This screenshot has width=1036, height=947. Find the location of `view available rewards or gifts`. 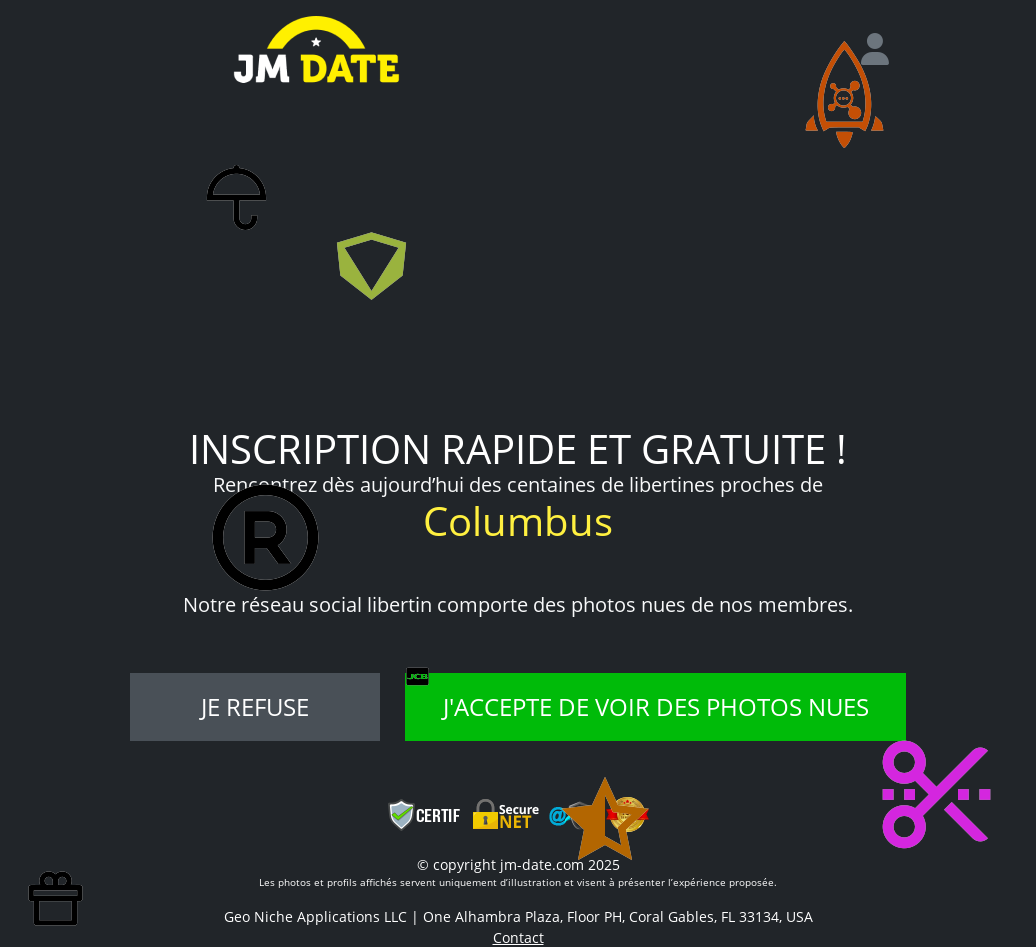

view available rewards or gifts is located at coordinates (55, 898).